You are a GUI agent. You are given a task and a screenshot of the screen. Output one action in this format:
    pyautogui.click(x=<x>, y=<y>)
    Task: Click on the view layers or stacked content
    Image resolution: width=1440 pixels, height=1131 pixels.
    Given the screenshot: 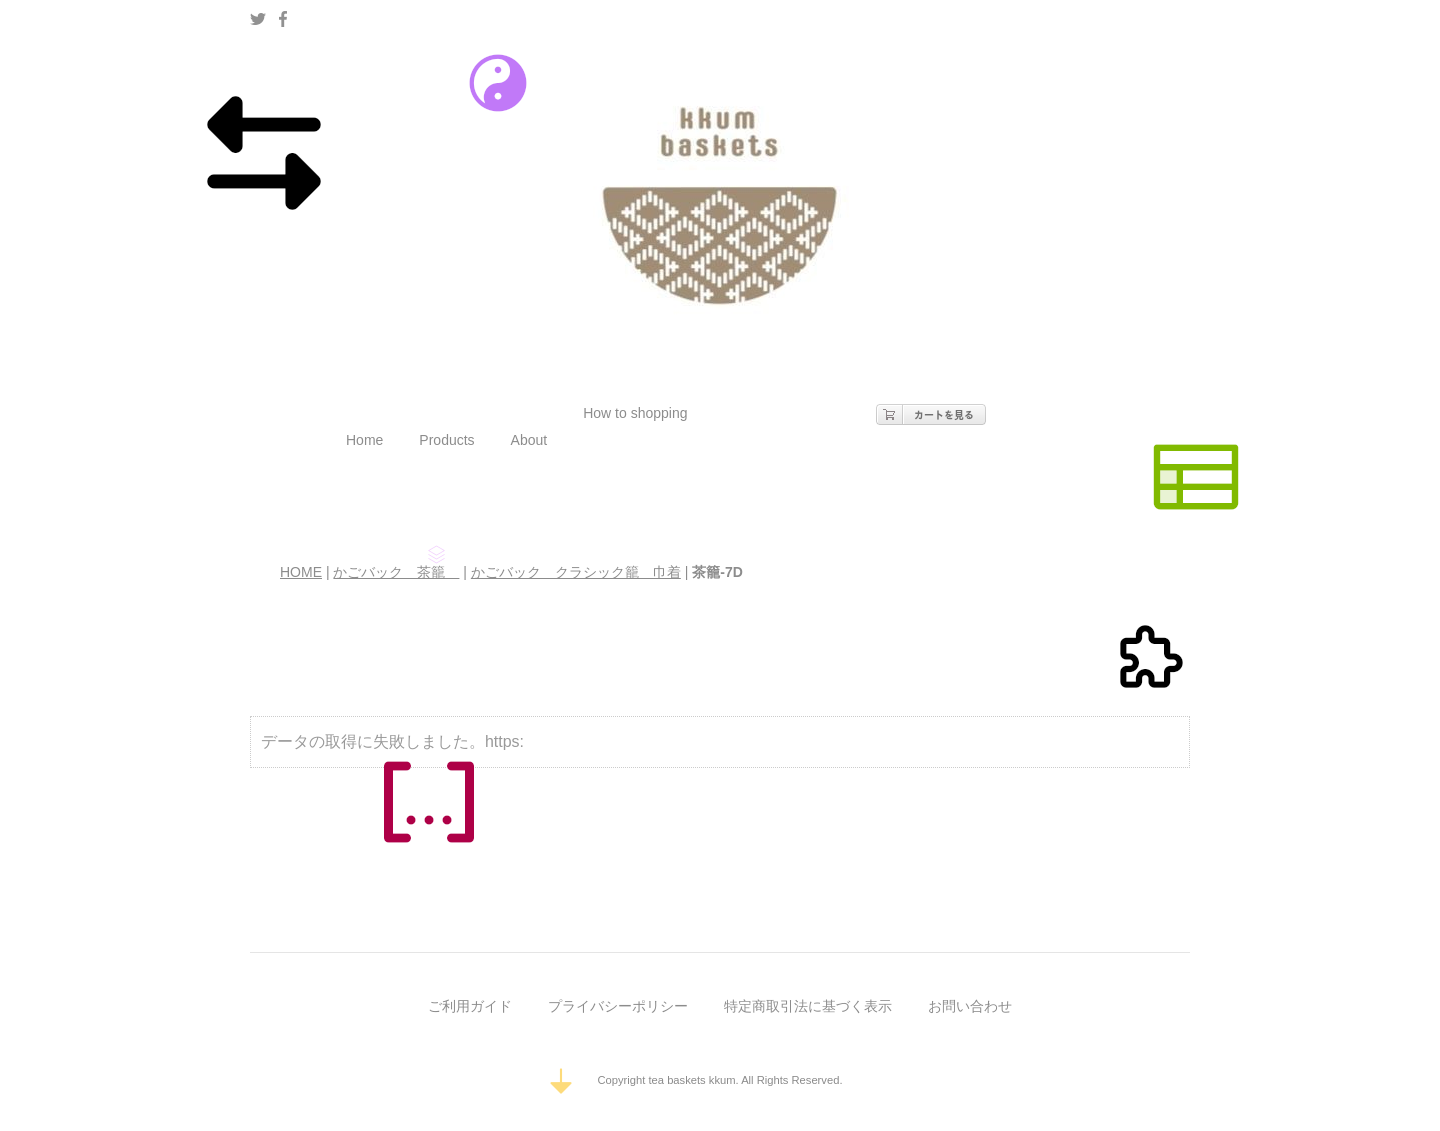 What is the action you would take?
    pyautogui.click(x=436, y=554)
    